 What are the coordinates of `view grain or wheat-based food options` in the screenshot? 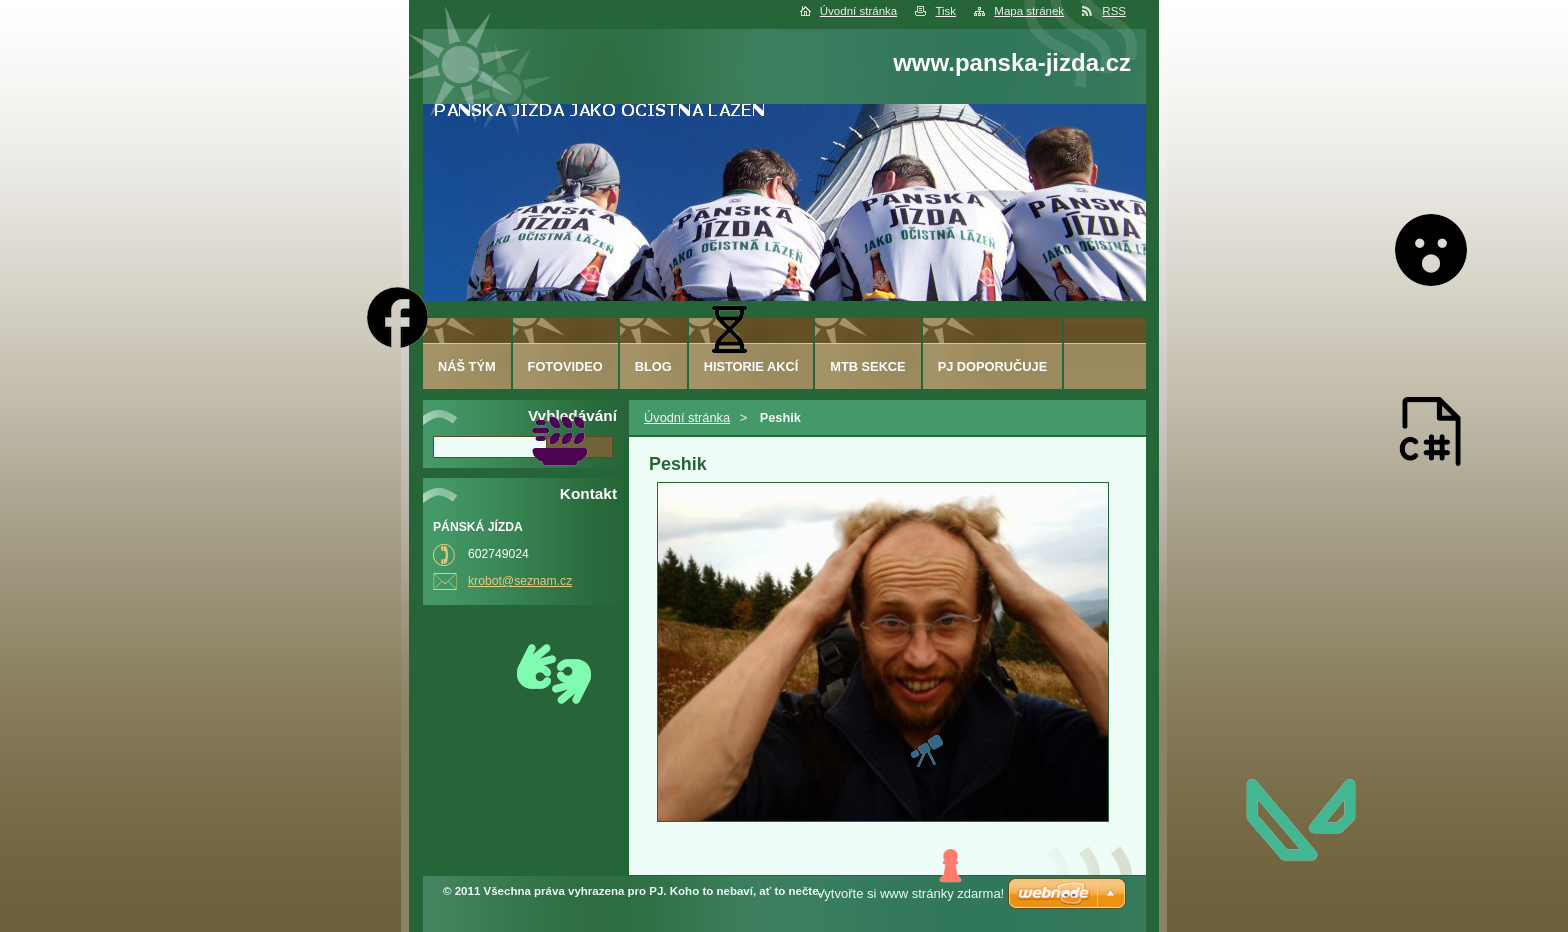 It's located at (560, 441).